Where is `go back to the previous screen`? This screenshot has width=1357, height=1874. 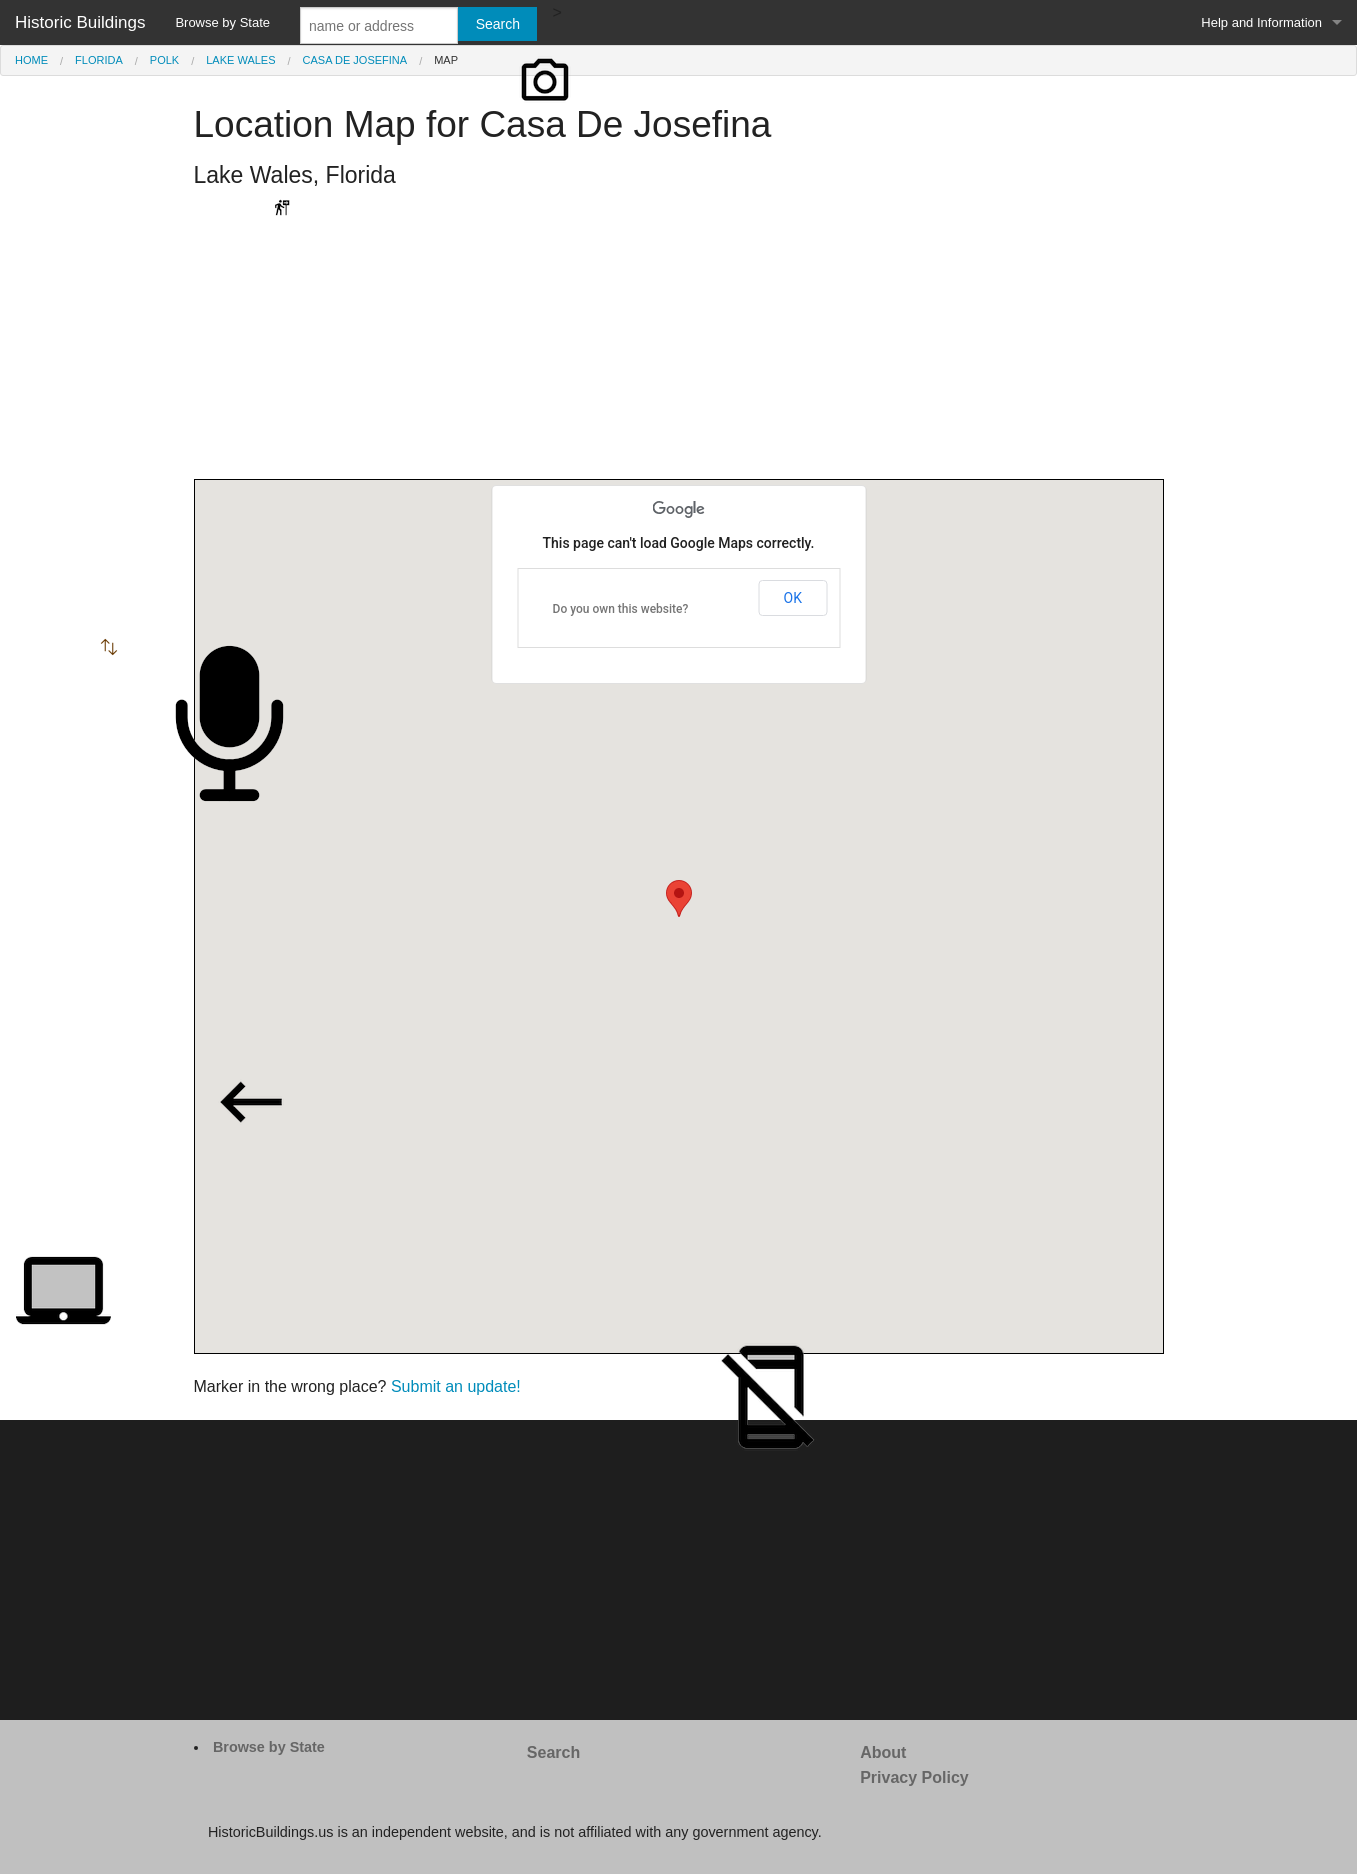 go back to the previous screen is located at coordinates (251, 1102).